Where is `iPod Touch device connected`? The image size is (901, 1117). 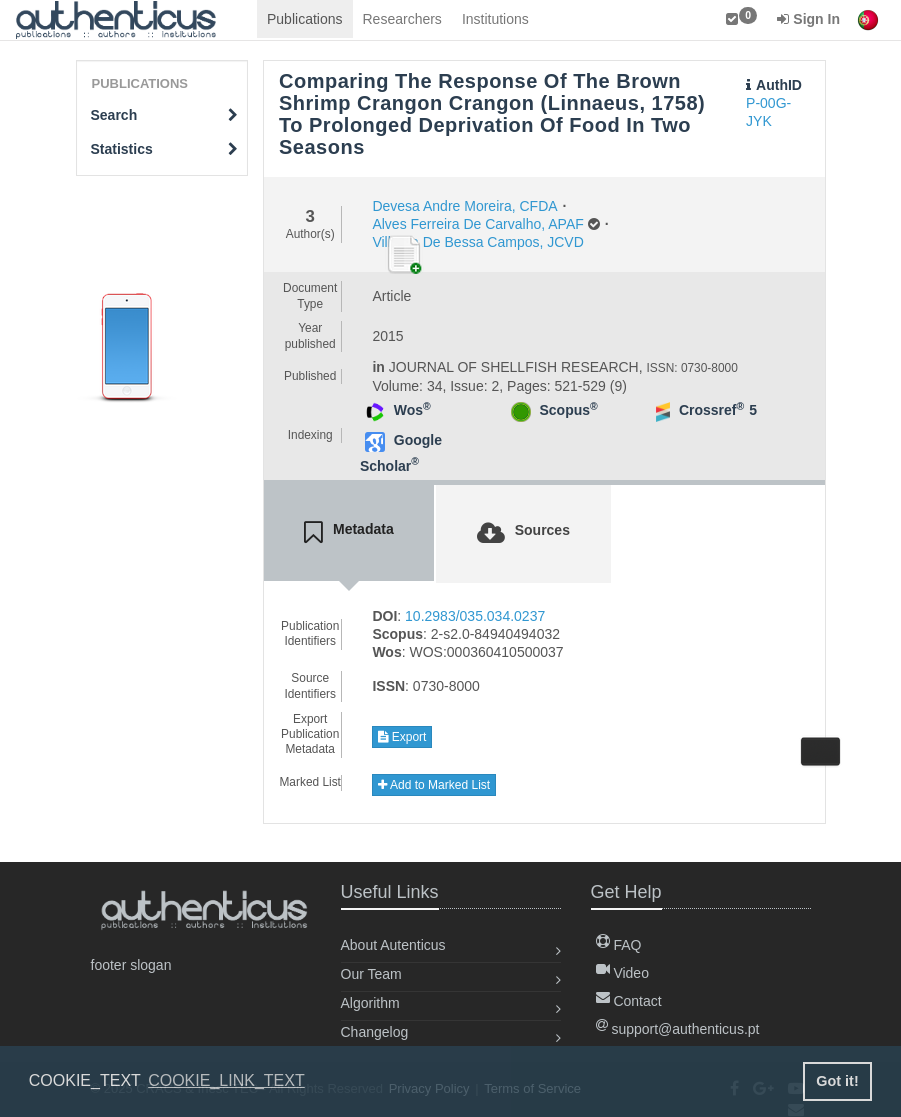 iPod Touch device connected is located at coordinates (127, 348).